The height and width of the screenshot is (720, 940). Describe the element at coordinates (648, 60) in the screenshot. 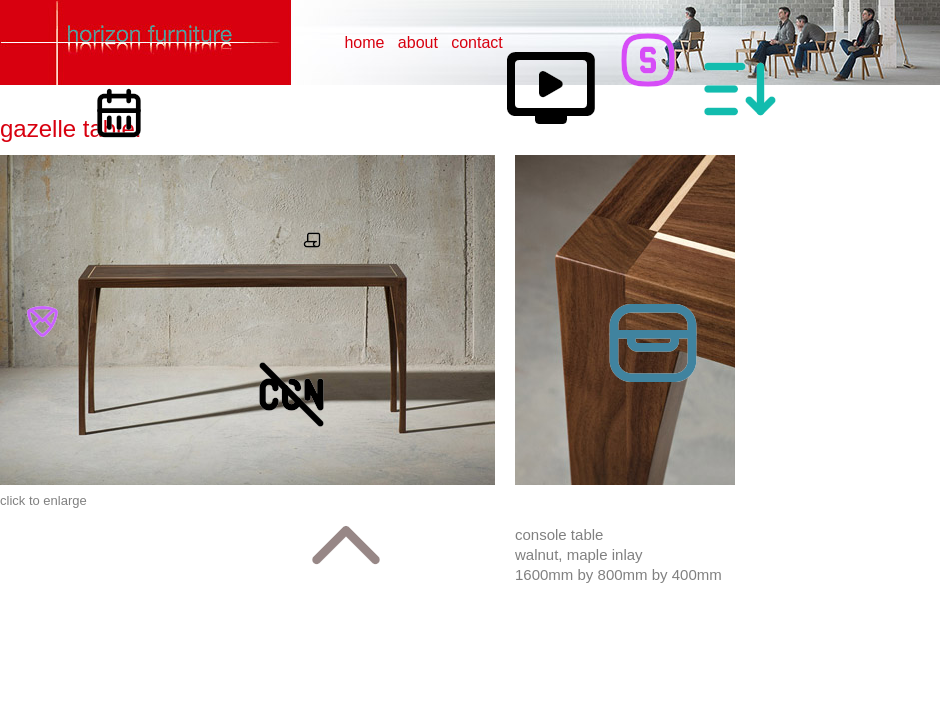

I see `indicates a shortcut or saved item` at that location.